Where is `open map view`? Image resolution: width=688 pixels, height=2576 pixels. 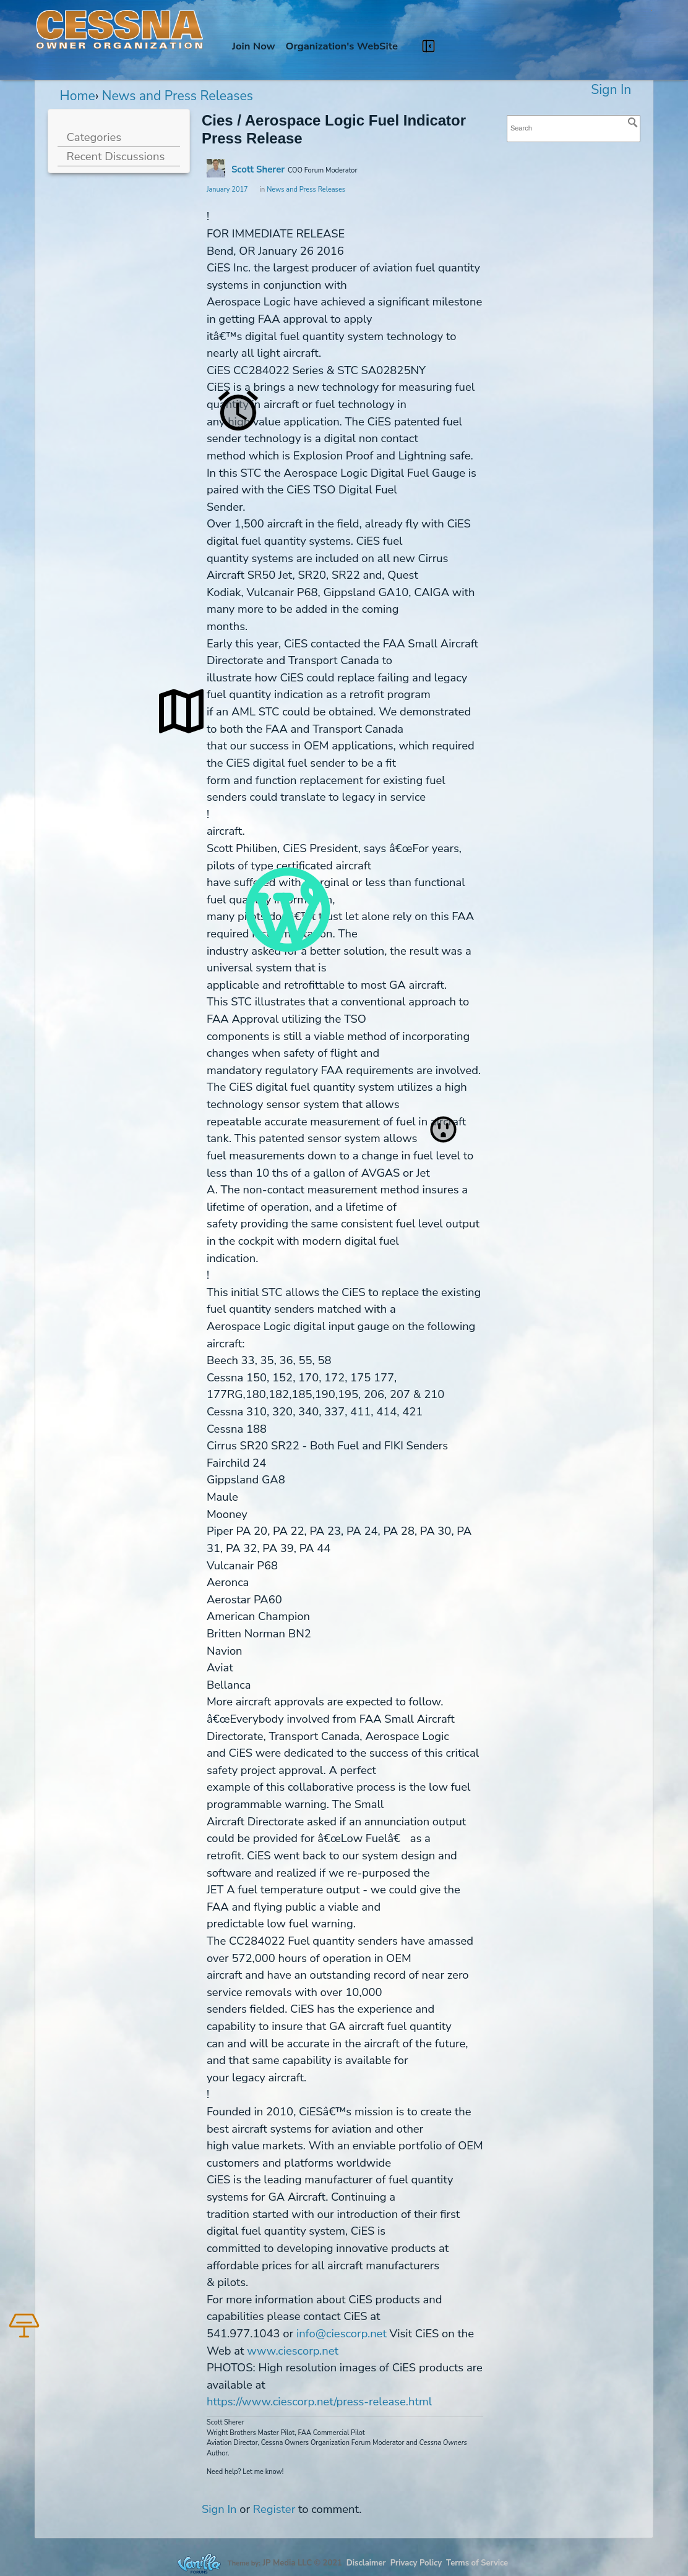
open map view is located at coordinates (181, 711).